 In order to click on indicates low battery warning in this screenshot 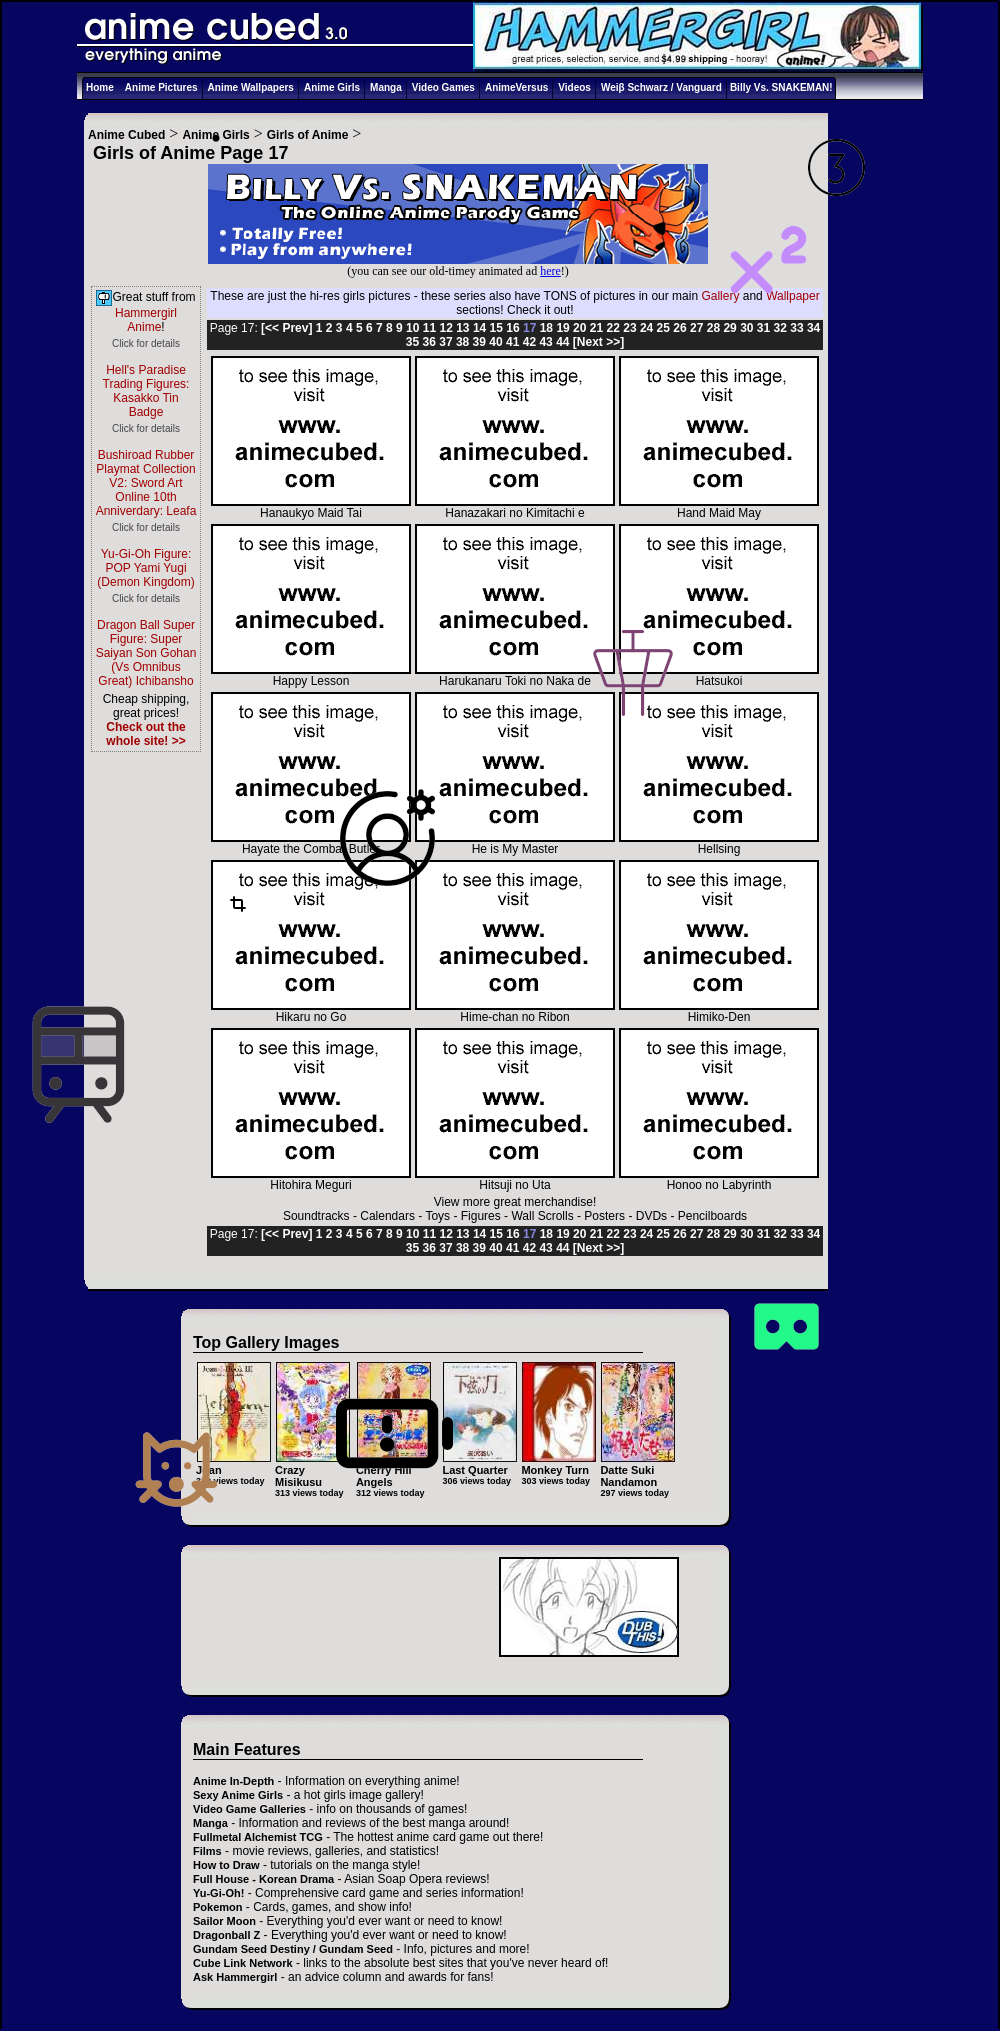, I will do `click(394, 1433)`.